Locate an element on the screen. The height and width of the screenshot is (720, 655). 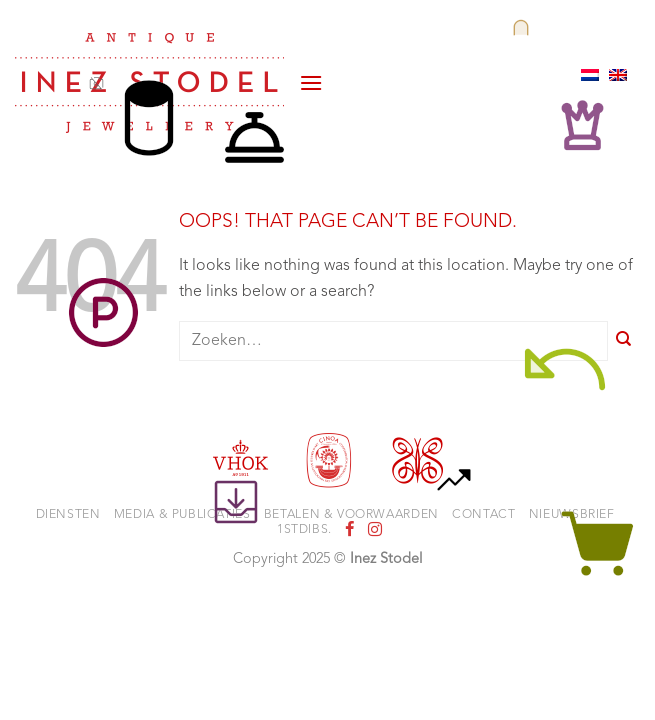
represents a database or data storage is located at coordinates (149, 118).